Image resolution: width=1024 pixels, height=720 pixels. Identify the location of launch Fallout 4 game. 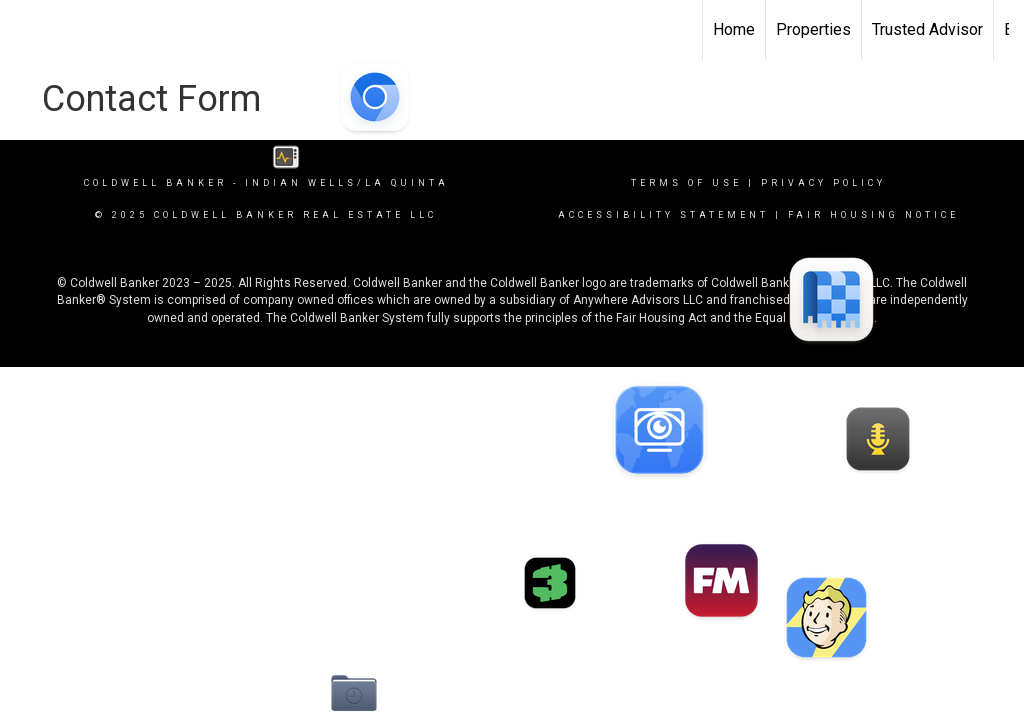
(826, 617).